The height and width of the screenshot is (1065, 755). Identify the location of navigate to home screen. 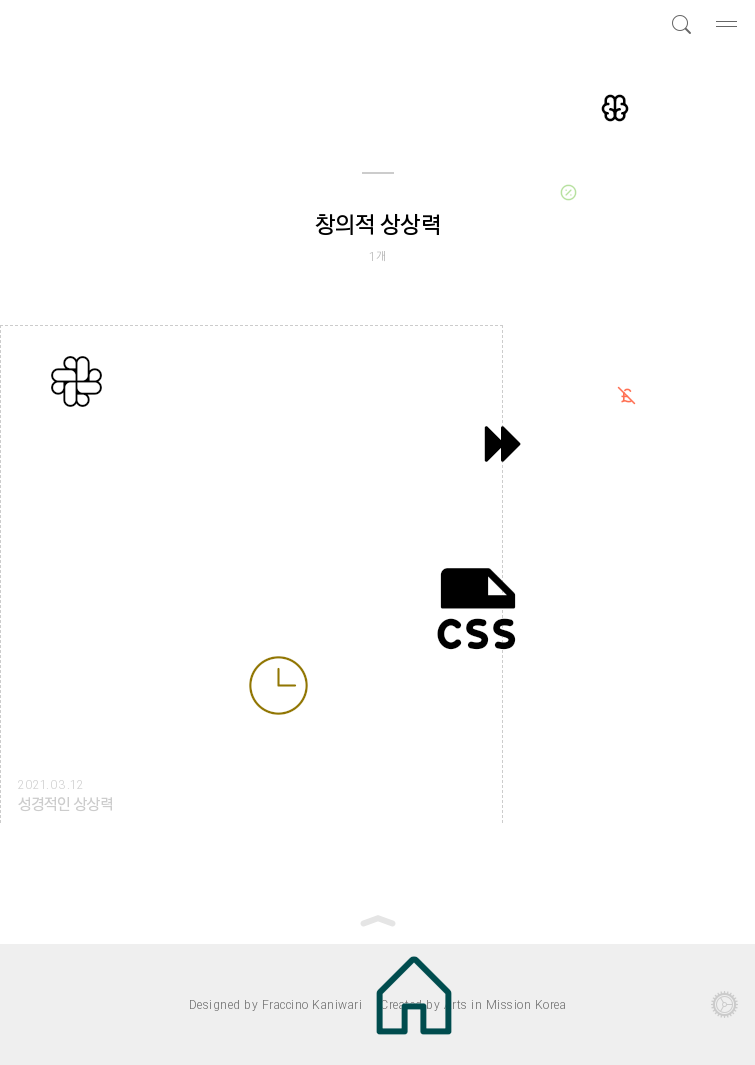
(414, 997).